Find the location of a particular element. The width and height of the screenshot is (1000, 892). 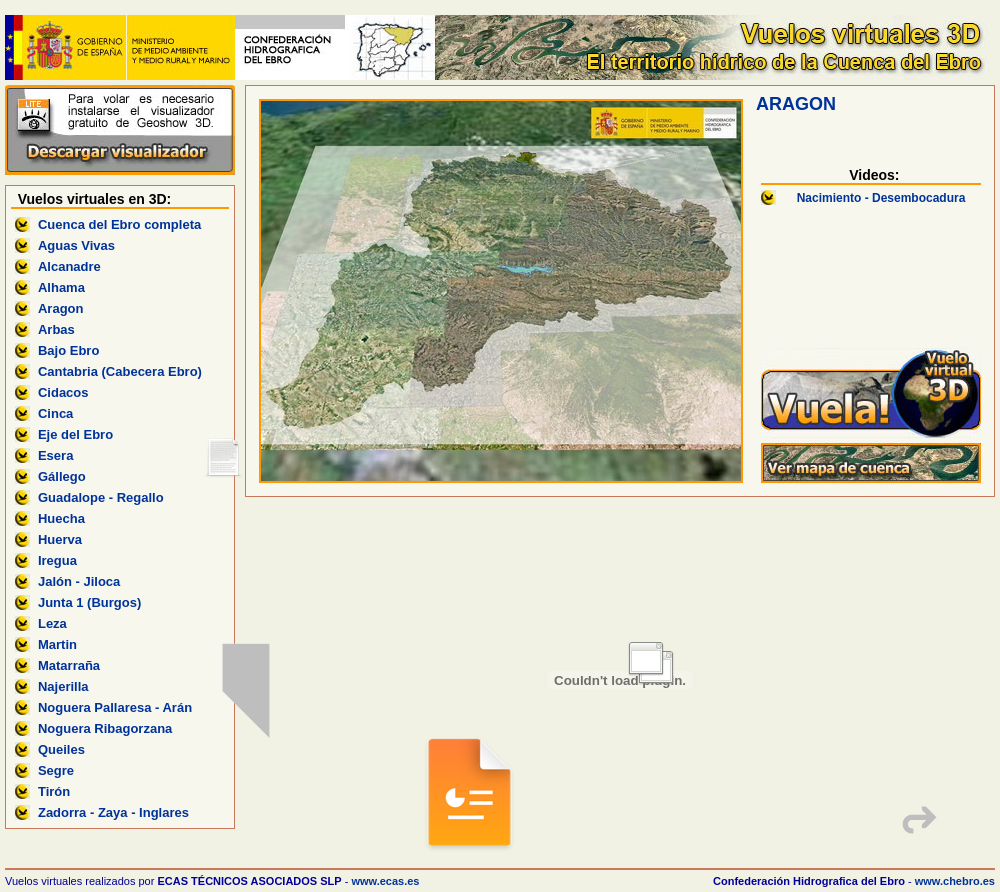

redo last undone action is located at coordinates (919, 820).